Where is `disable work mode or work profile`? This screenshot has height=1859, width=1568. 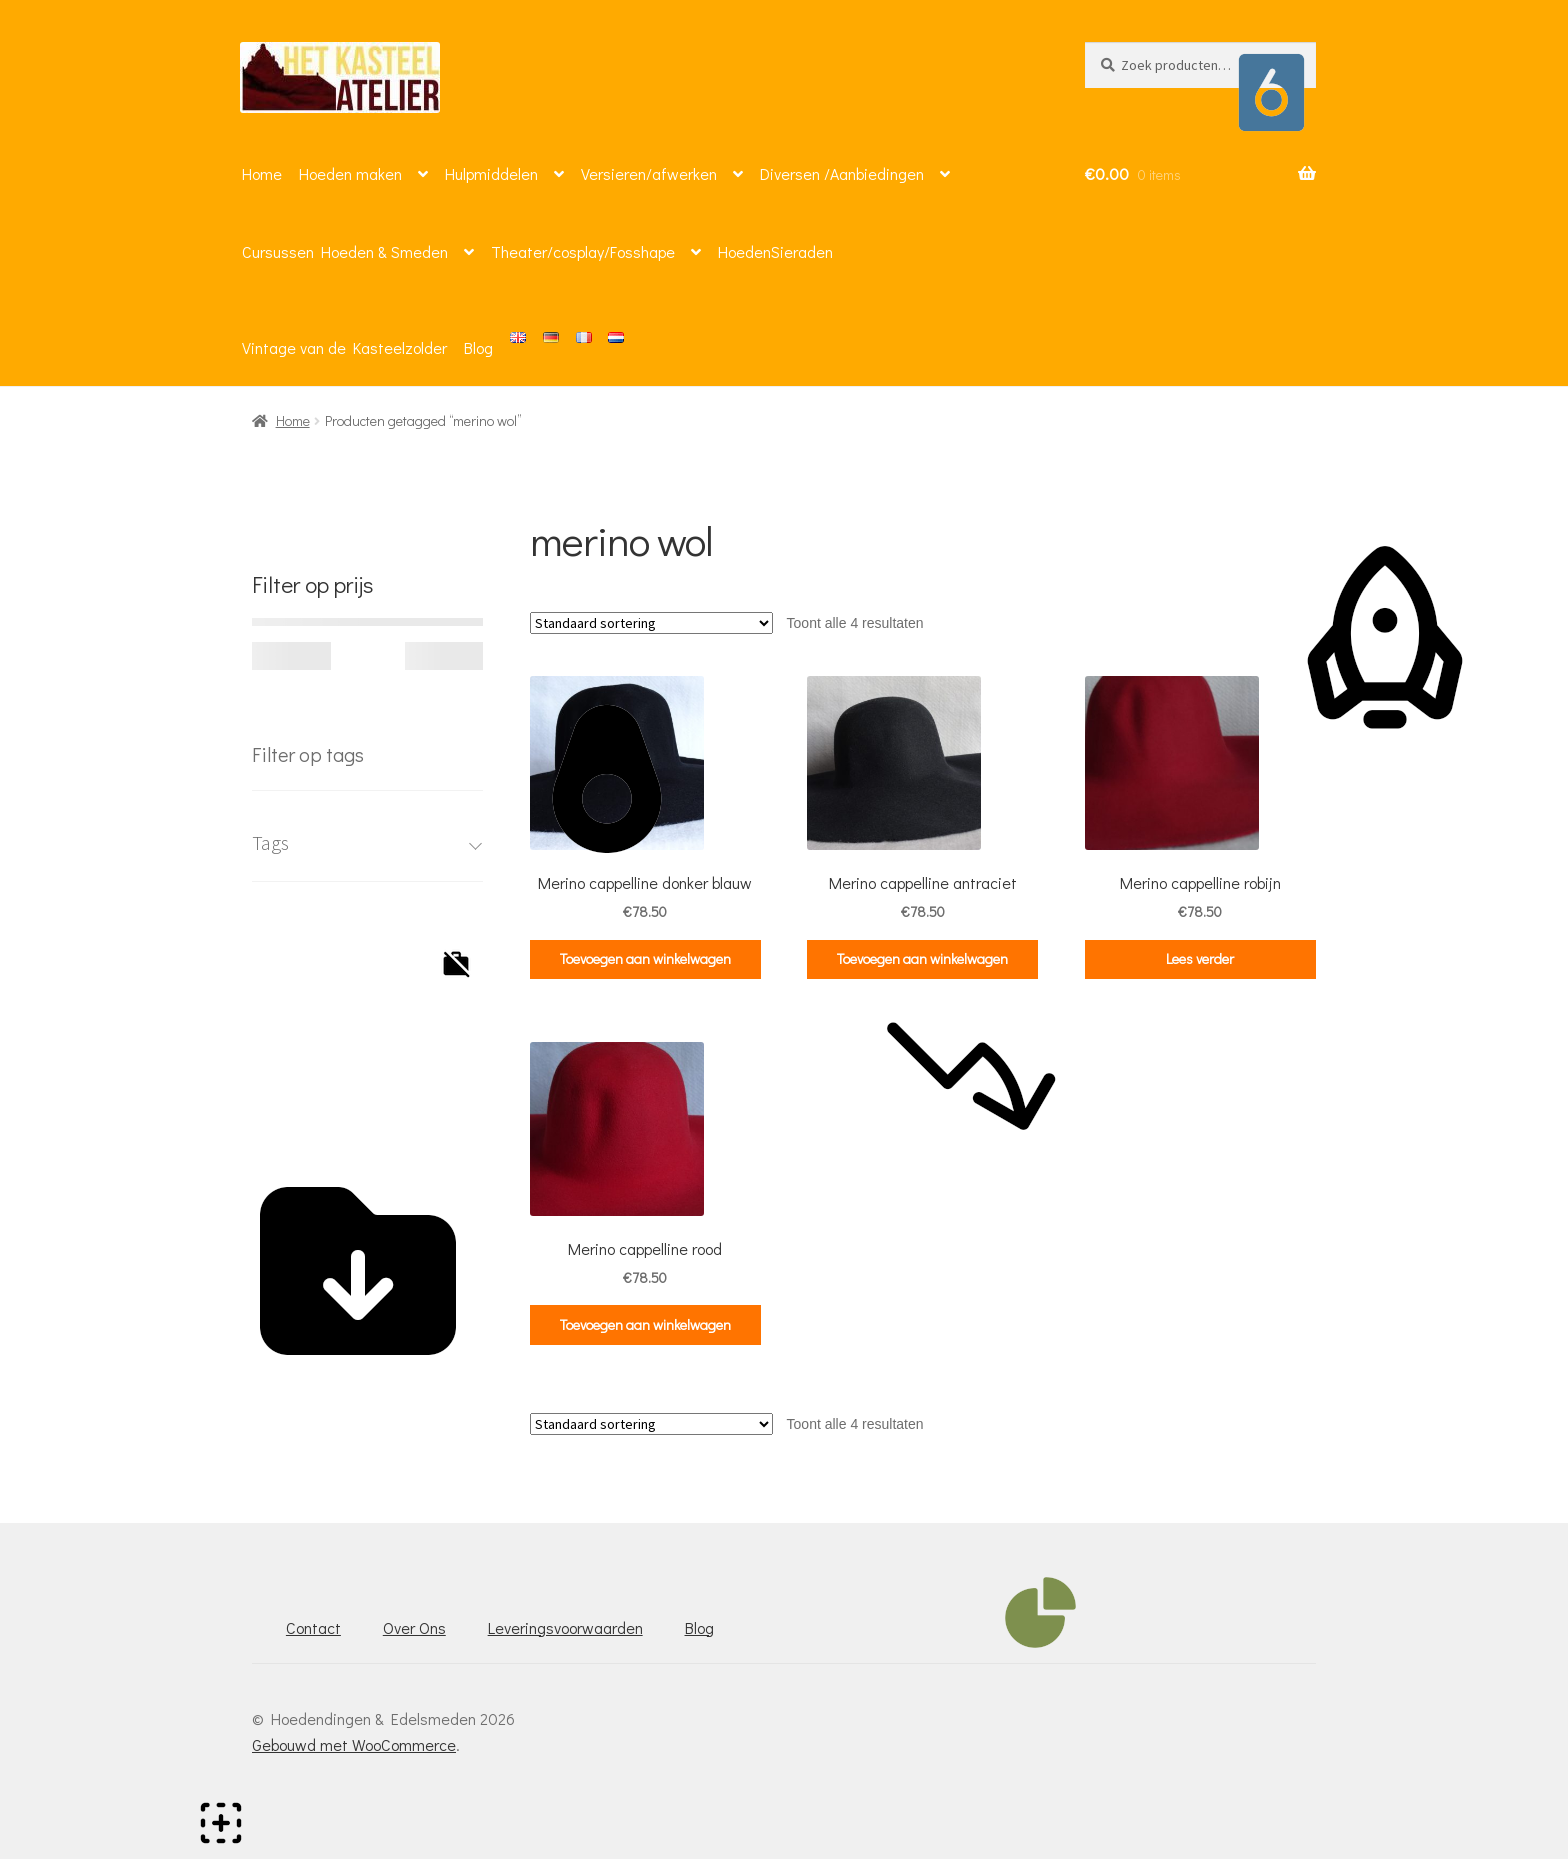
disable work mode or work profile is located at coordinates (456, 964).